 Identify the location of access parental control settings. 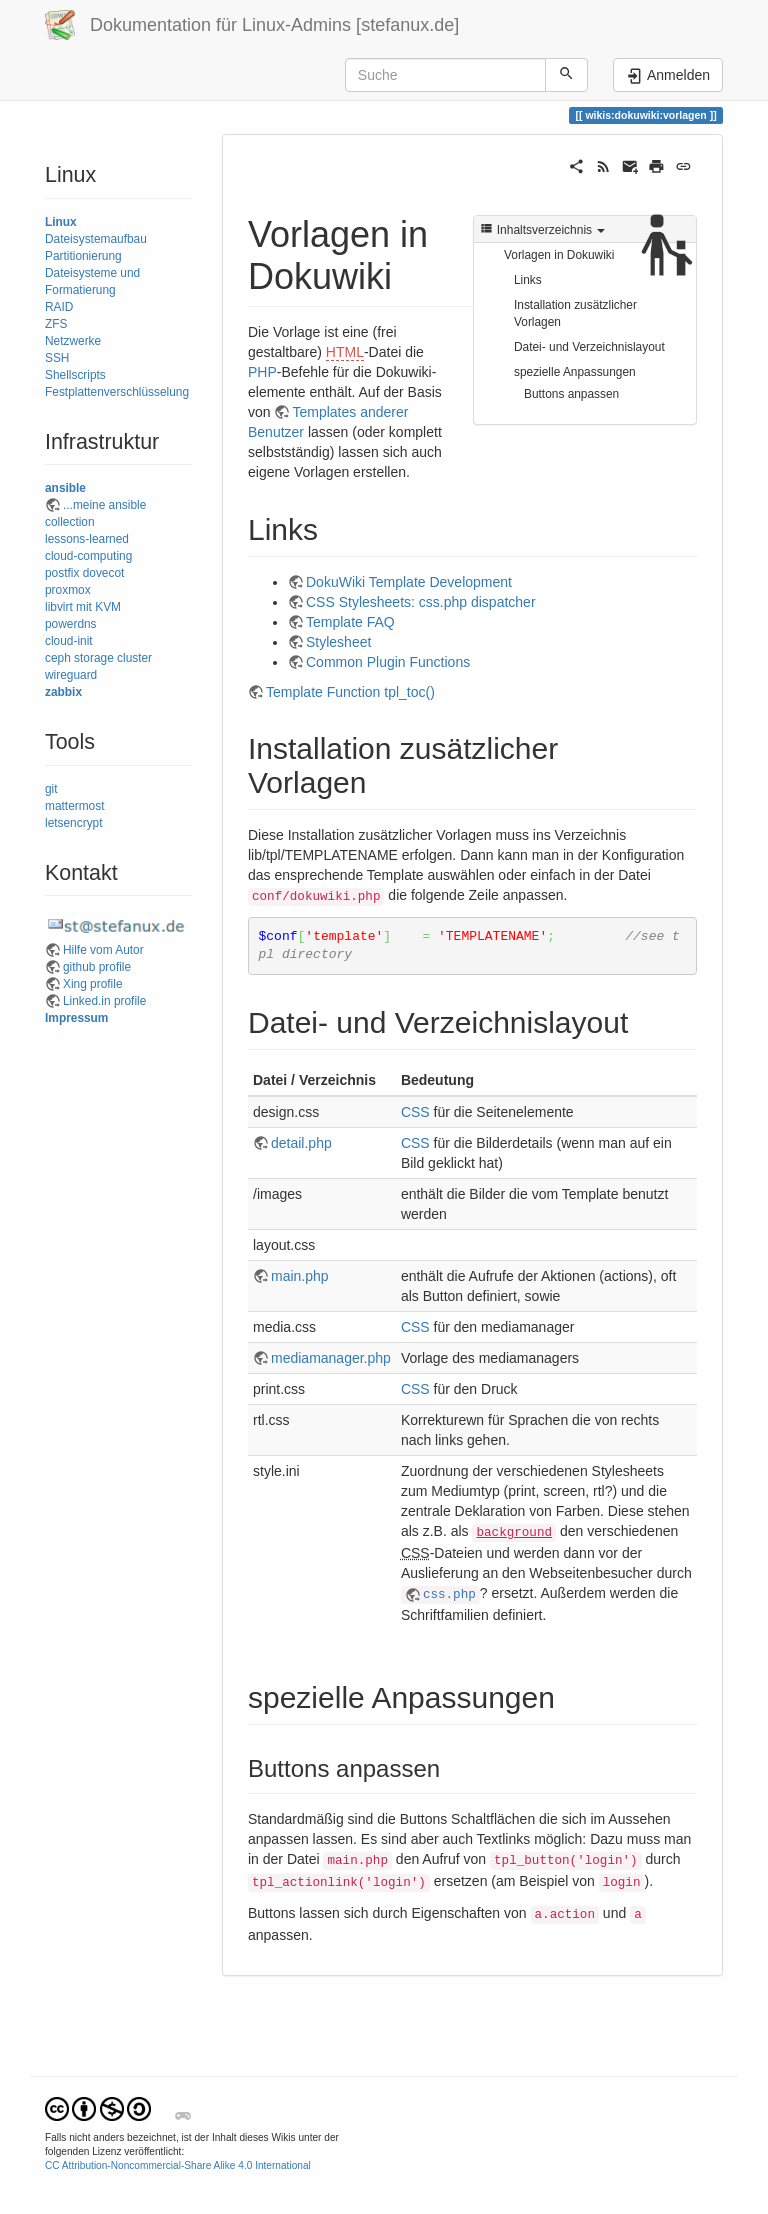
(668, 245).